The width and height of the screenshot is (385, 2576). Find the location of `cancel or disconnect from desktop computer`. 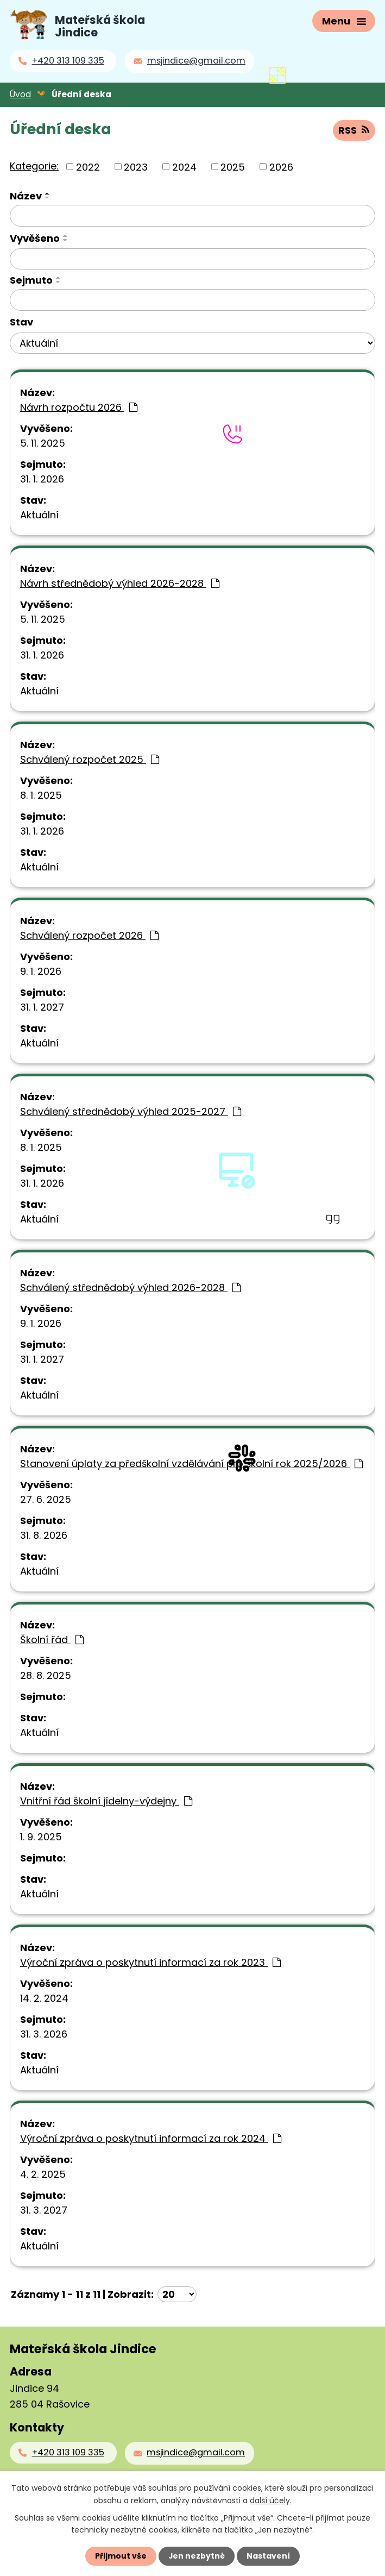

cancel or disconnect from desktop computer is located at coordinates (236, 1170).